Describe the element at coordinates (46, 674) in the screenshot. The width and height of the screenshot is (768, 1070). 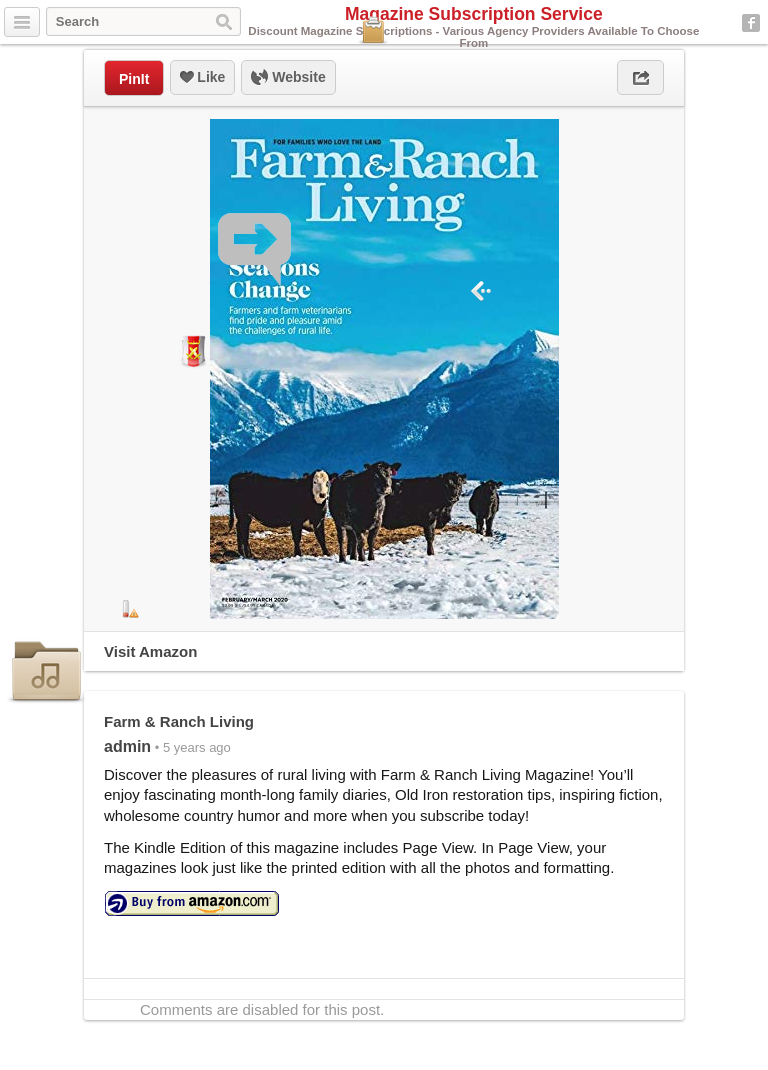
I see `open your music folder` at that location.